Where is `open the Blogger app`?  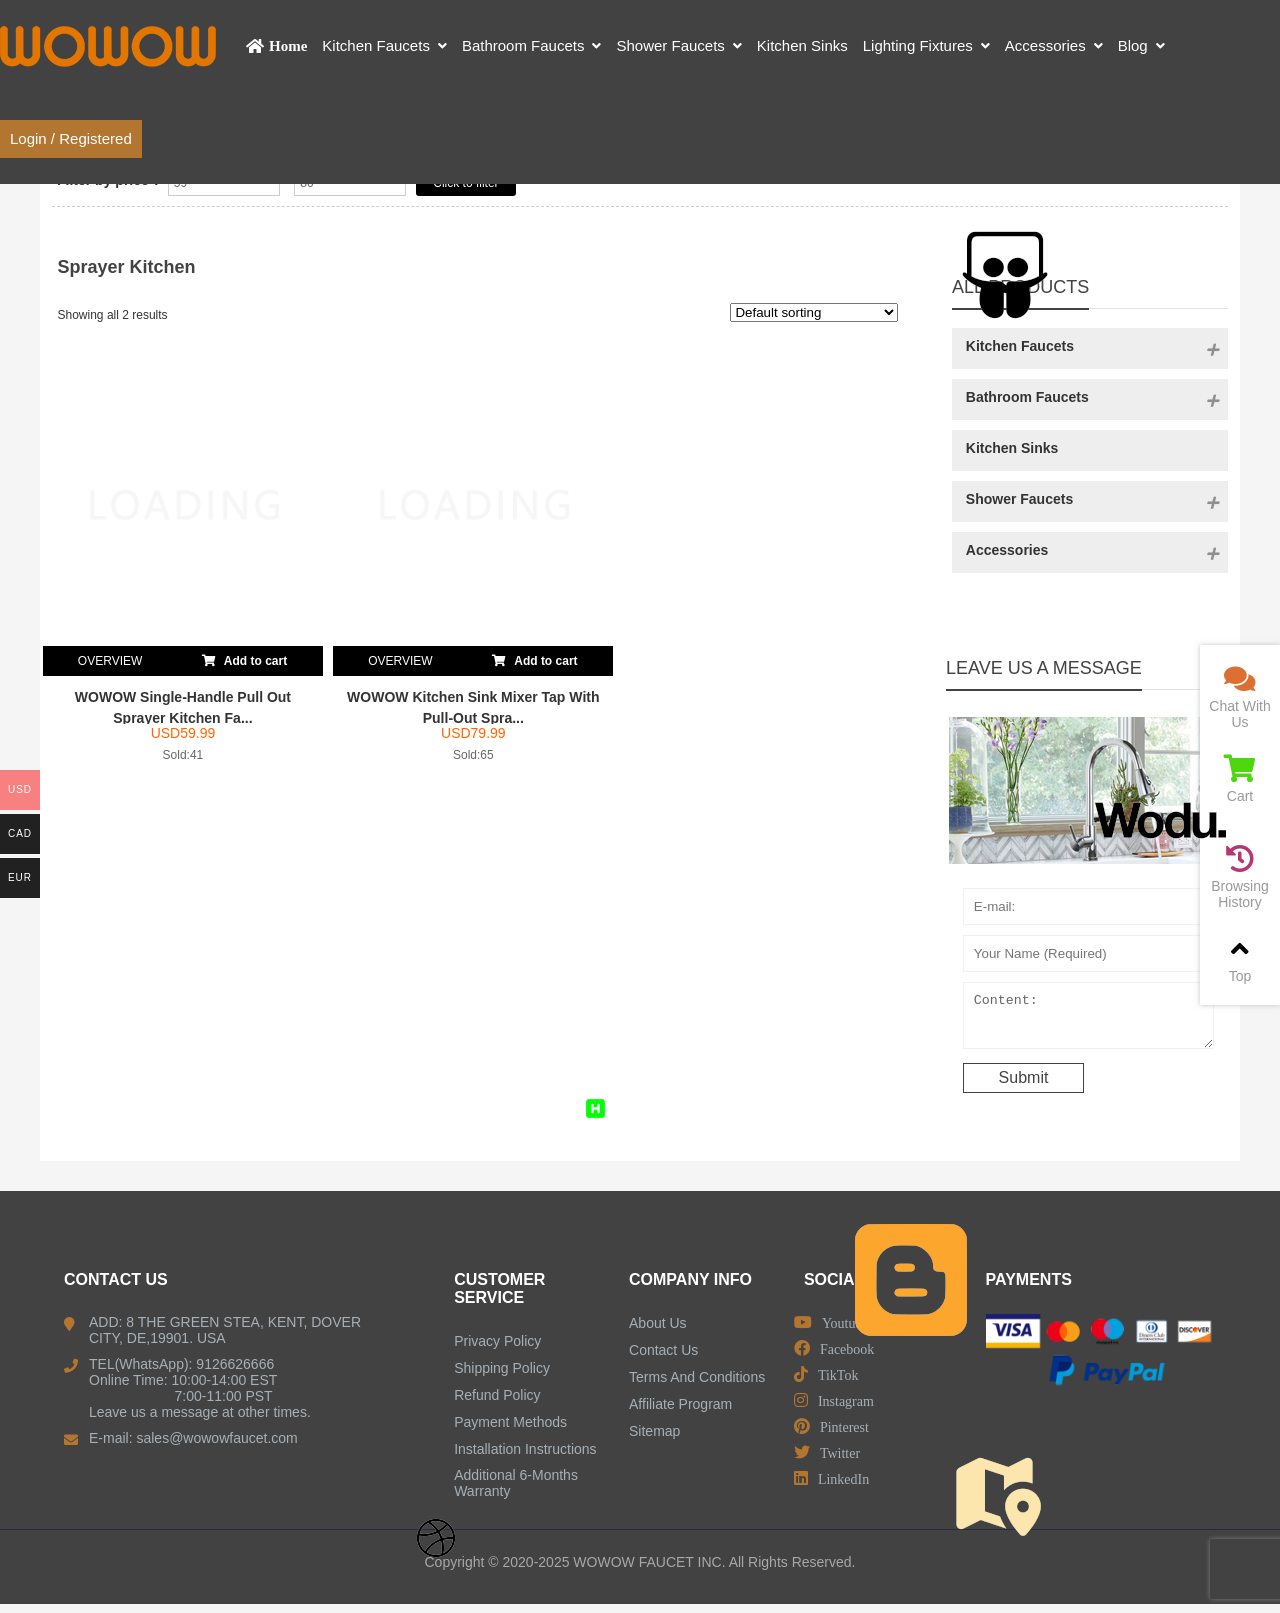
open the Blogger app is located at coordinates (911, 1280).